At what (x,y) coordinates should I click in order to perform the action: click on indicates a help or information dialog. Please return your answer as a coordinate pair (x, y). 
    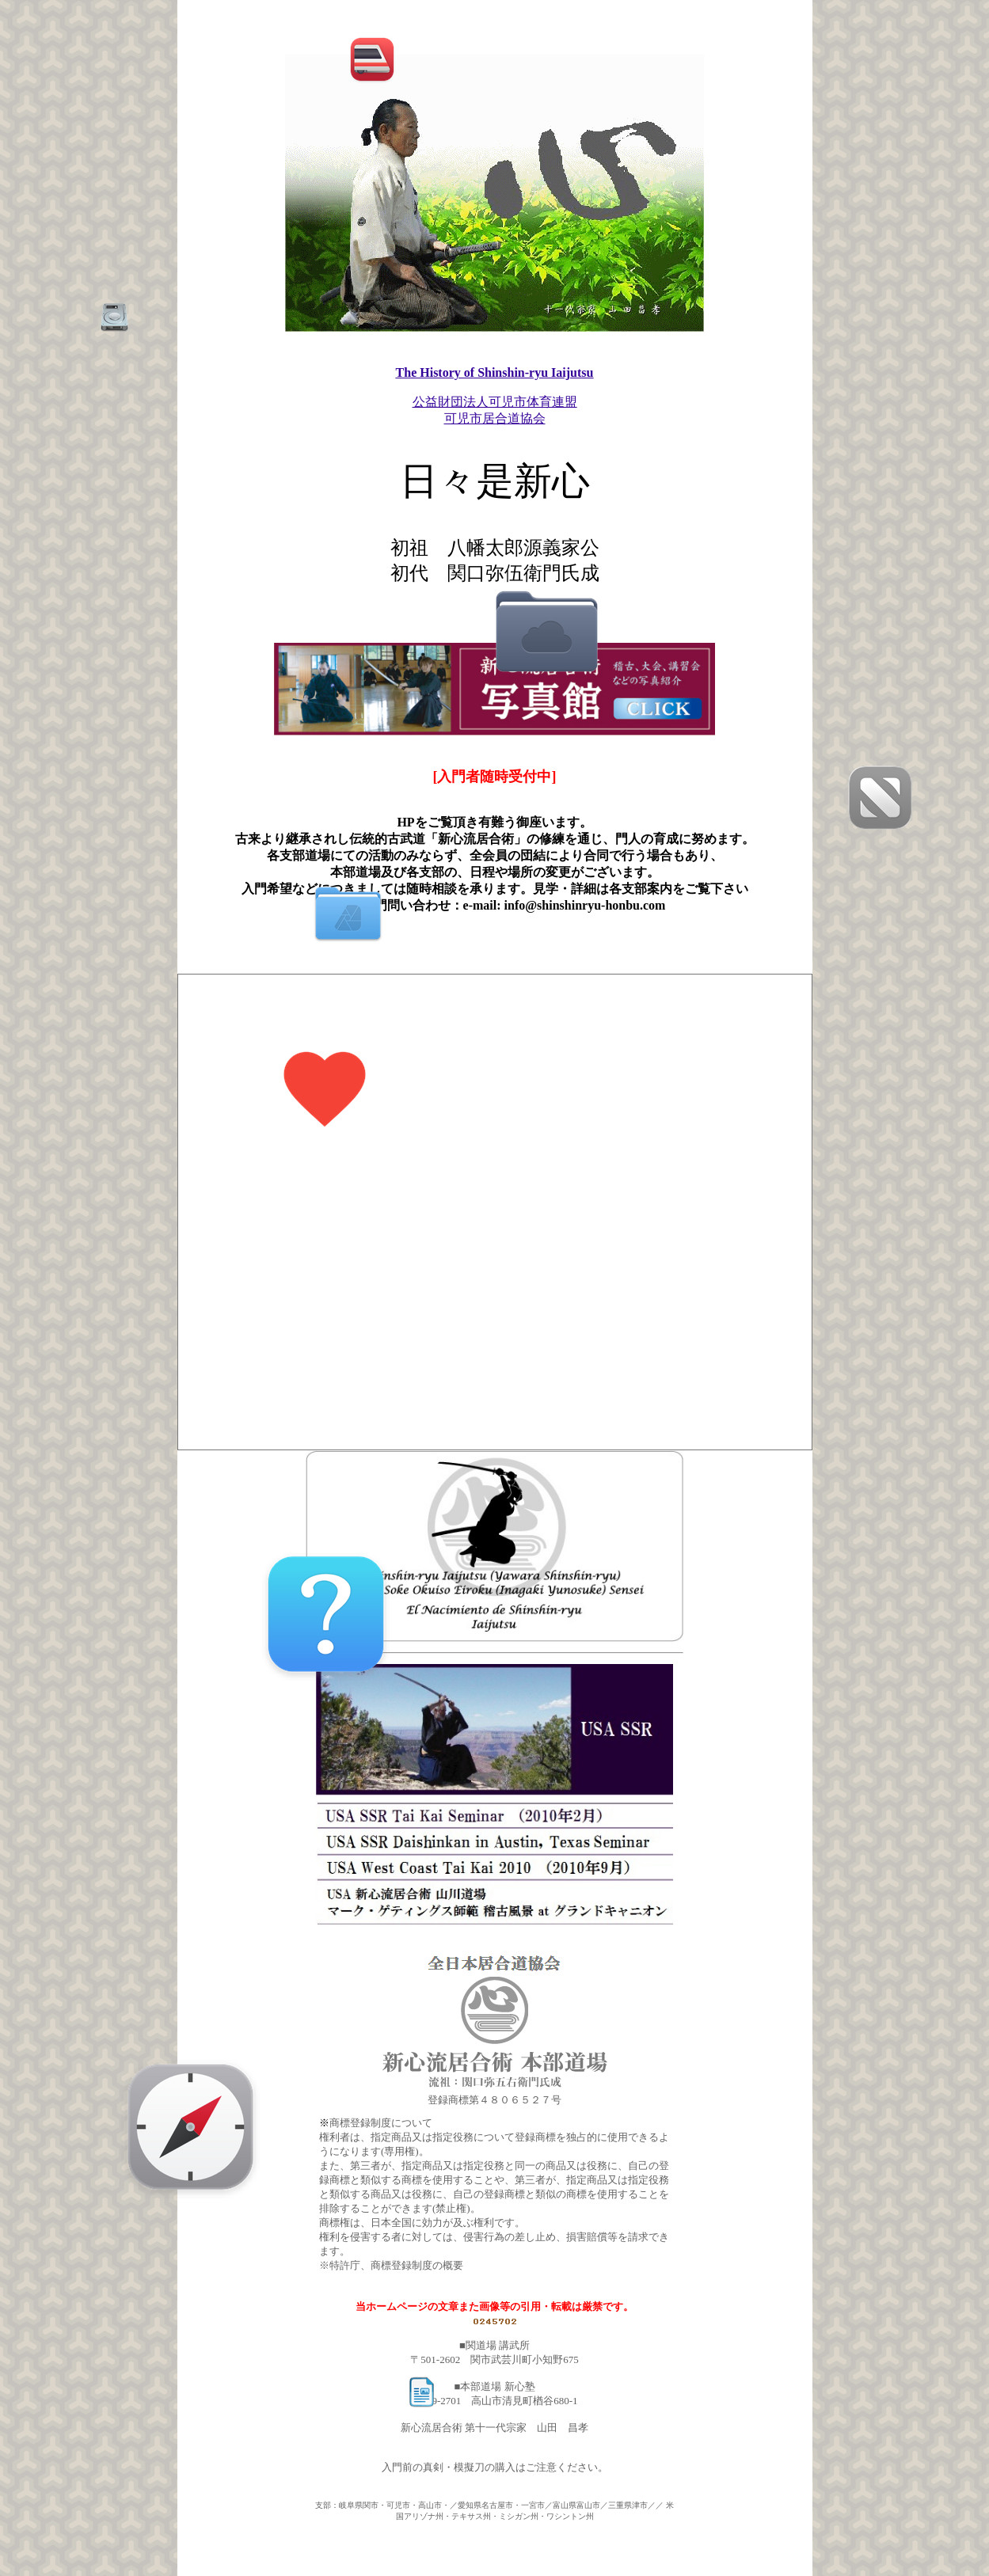
    Looking at the image, I should click on (325, 1617).